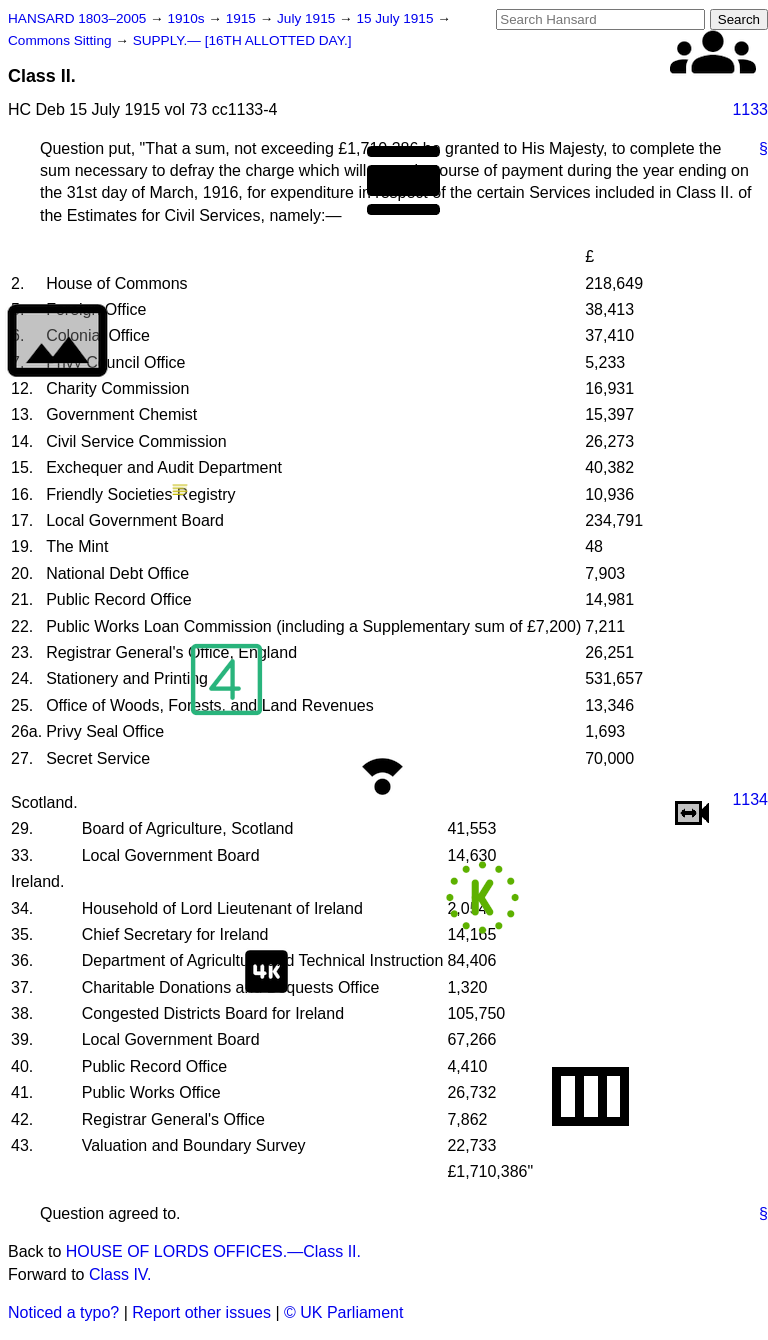  Describe the element at coordinates (588, 1098) in the screenshot. I see `switch to column view layout` at that location.